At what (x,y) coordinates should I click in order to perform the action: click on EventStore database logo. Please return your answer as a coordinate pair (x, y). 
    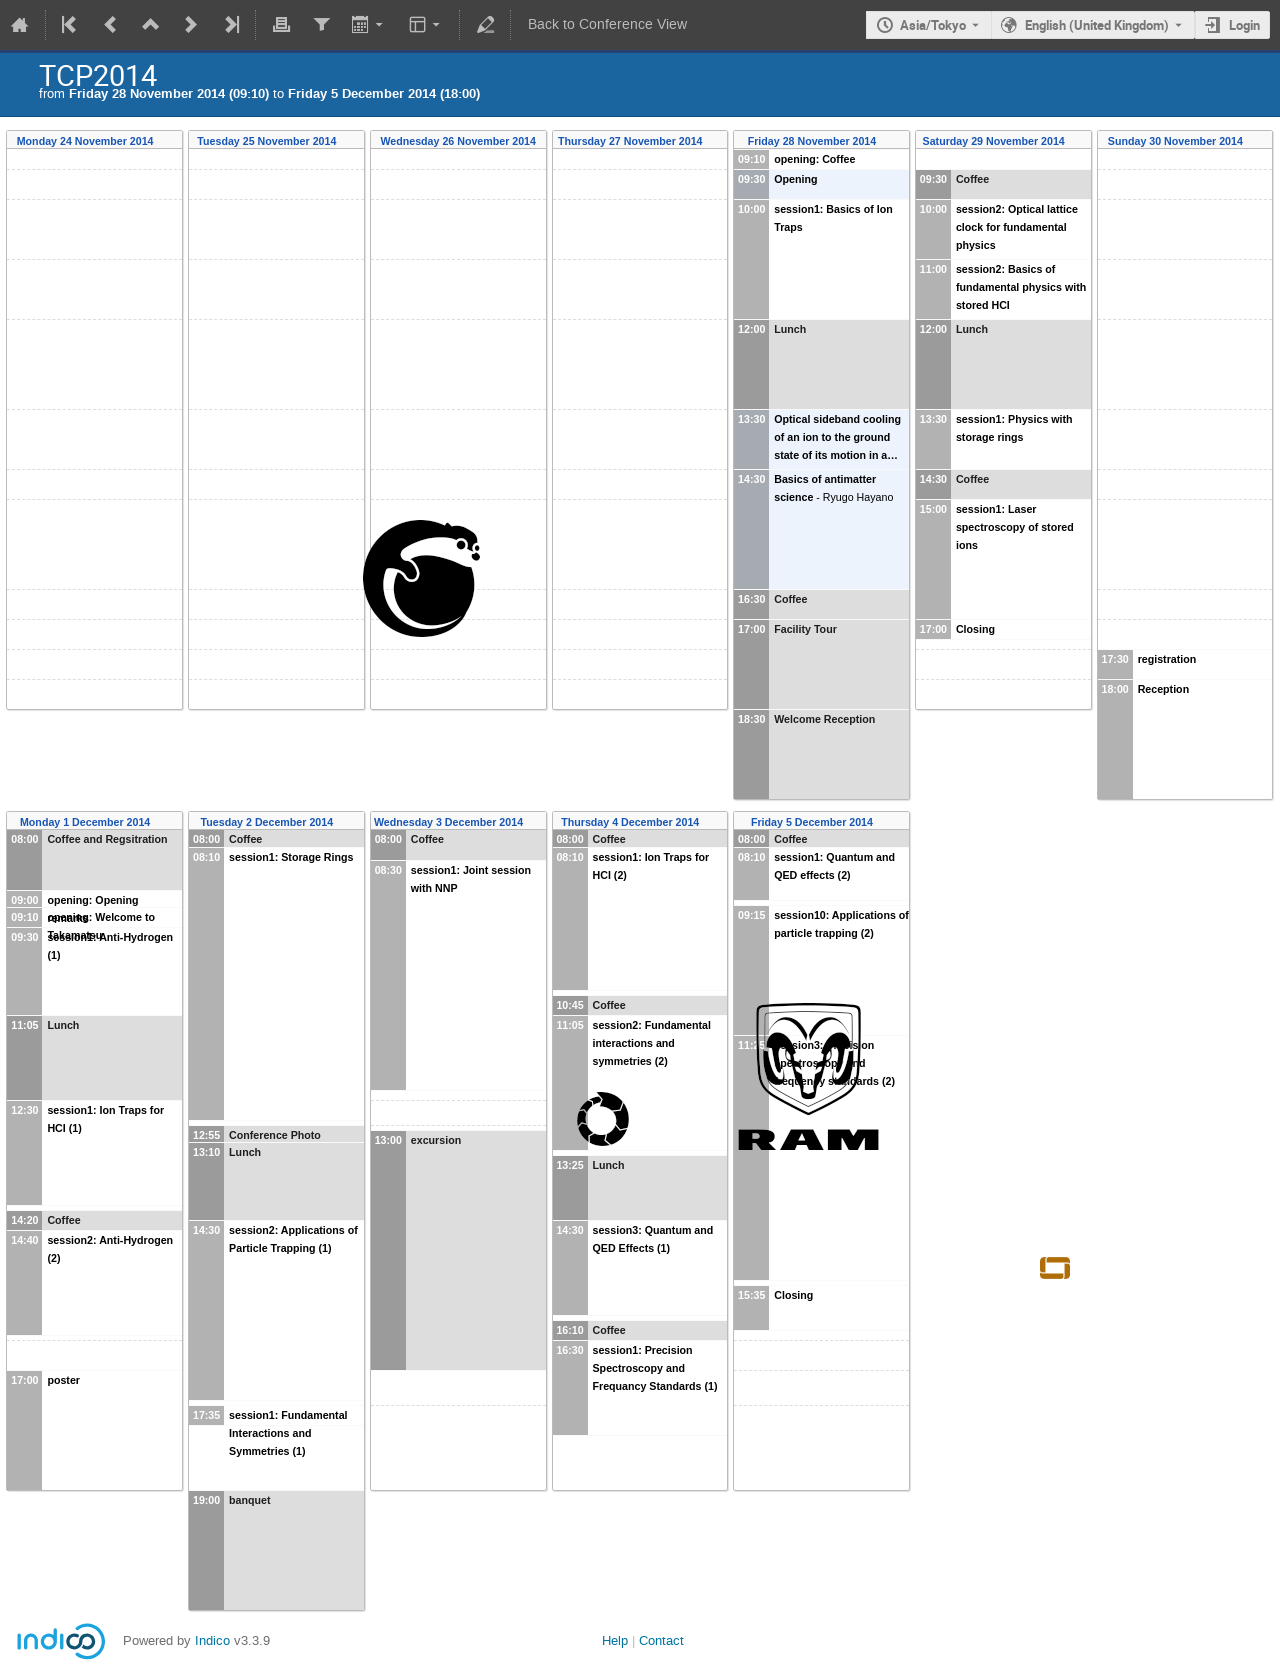
    Looking at the image, I should click on (603, 1119).